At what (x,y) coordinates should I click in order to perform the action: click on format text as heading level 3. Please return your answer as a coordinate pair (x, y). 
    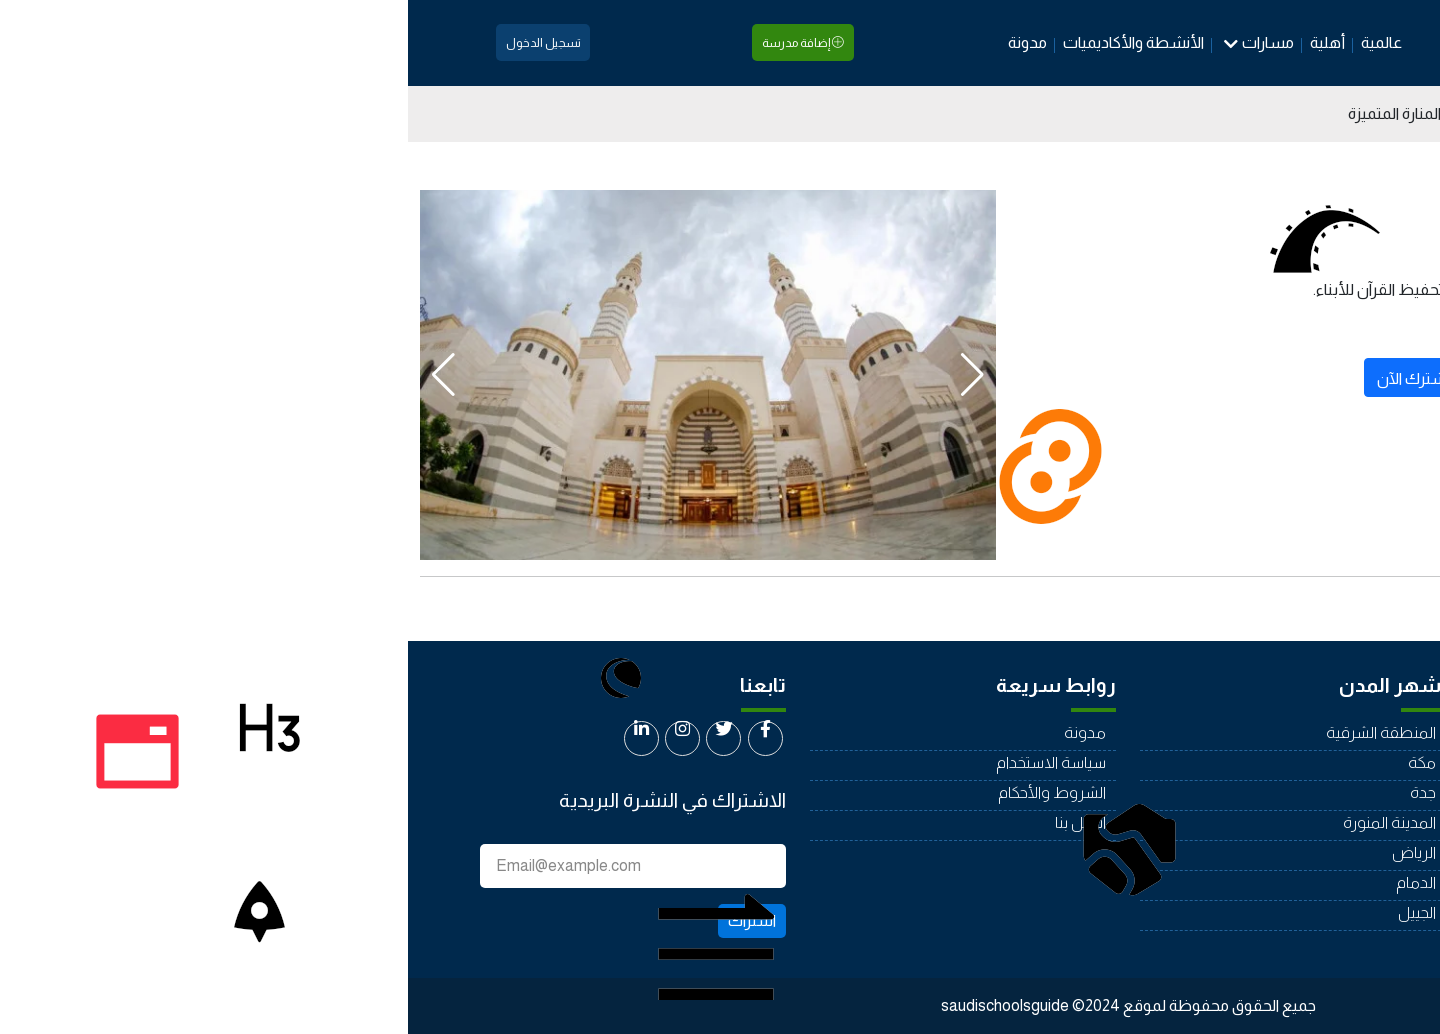
    Looking at the image, I should click on (269, 727).